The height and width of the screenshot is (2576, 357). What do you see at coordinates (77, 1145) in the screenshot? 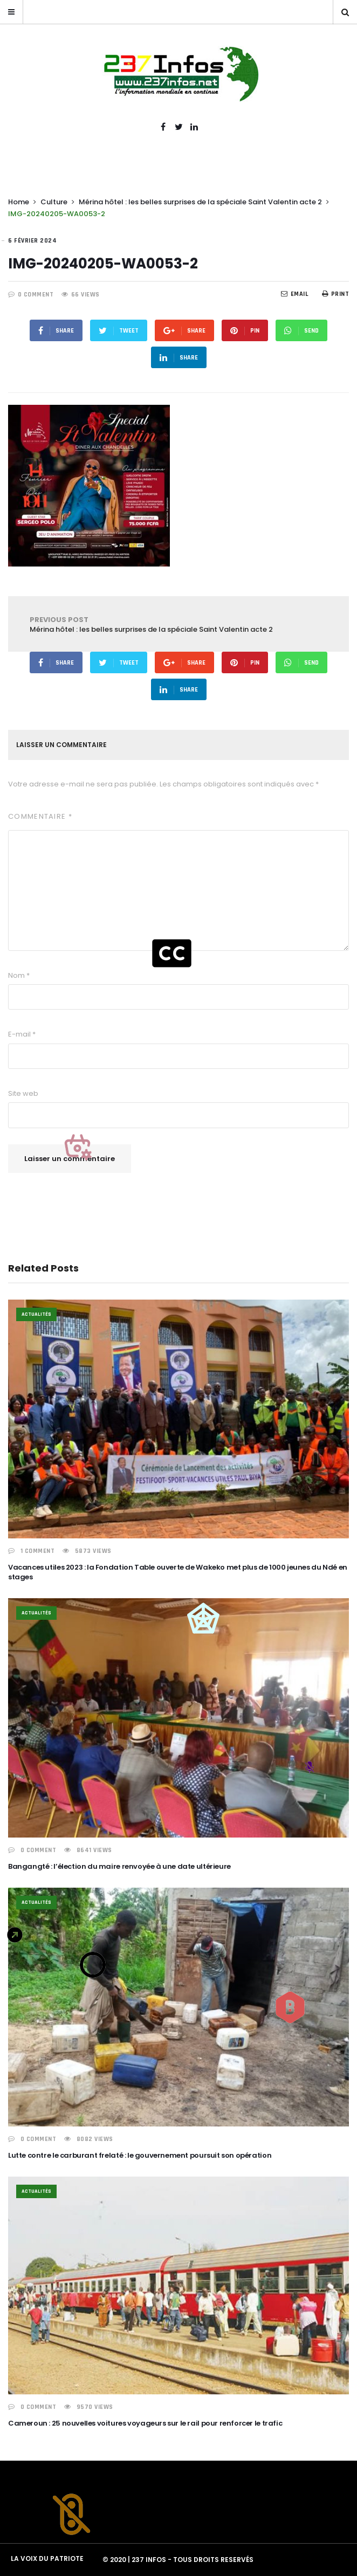
I see `access shopping basket settings` at bounding box center [77, 1145].